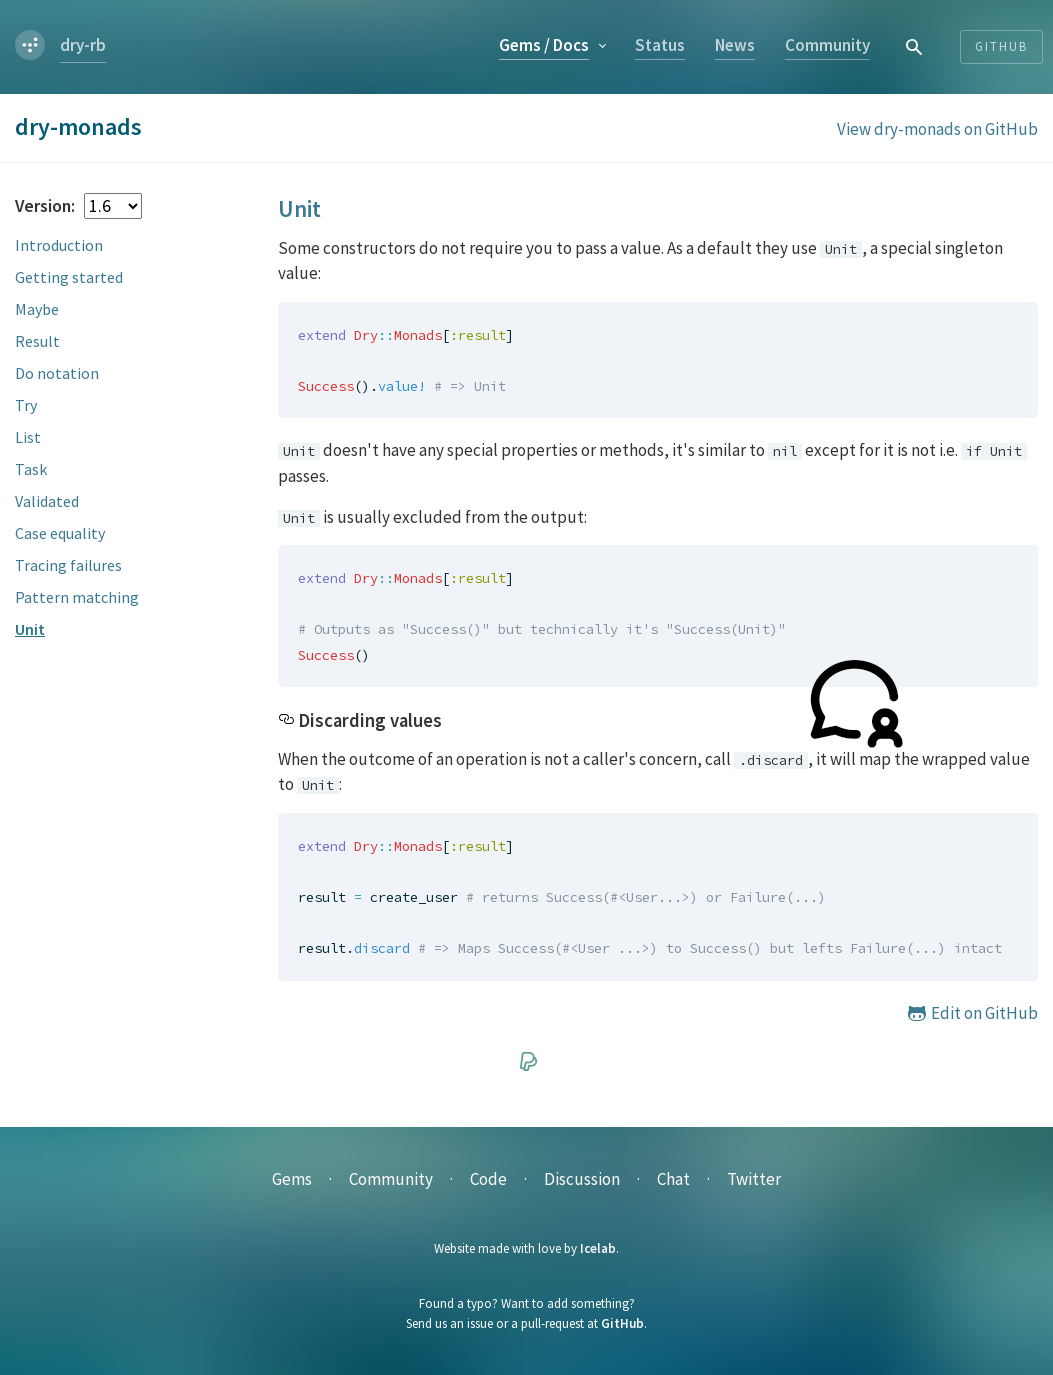 This screenshot has width=1053, height=1375. What do you see at coordinates (528, 1061) in the screenshot?
I see `pay with paypal` at bounding box center [528, 1061].